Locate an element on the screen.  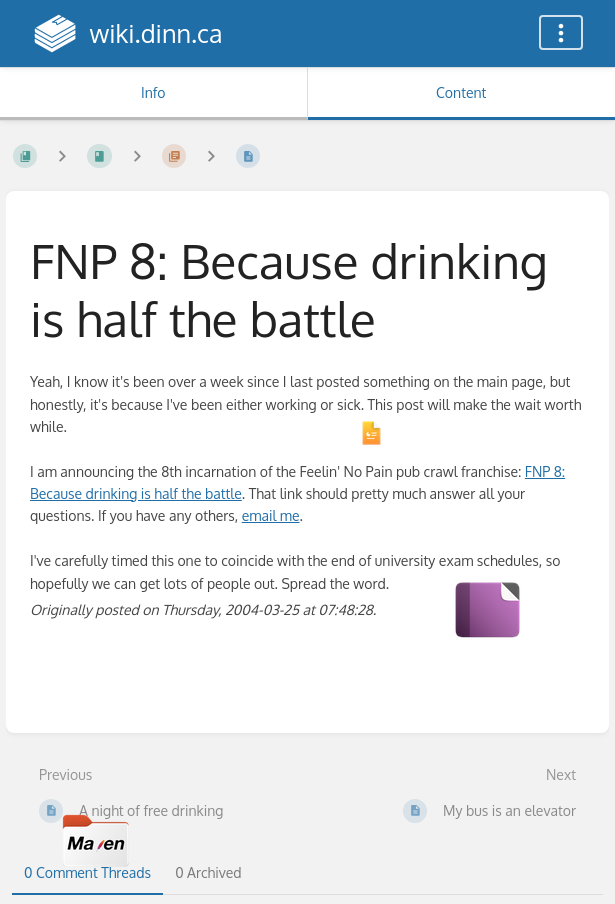
open a presentation file is located at coordinates (371, 433).